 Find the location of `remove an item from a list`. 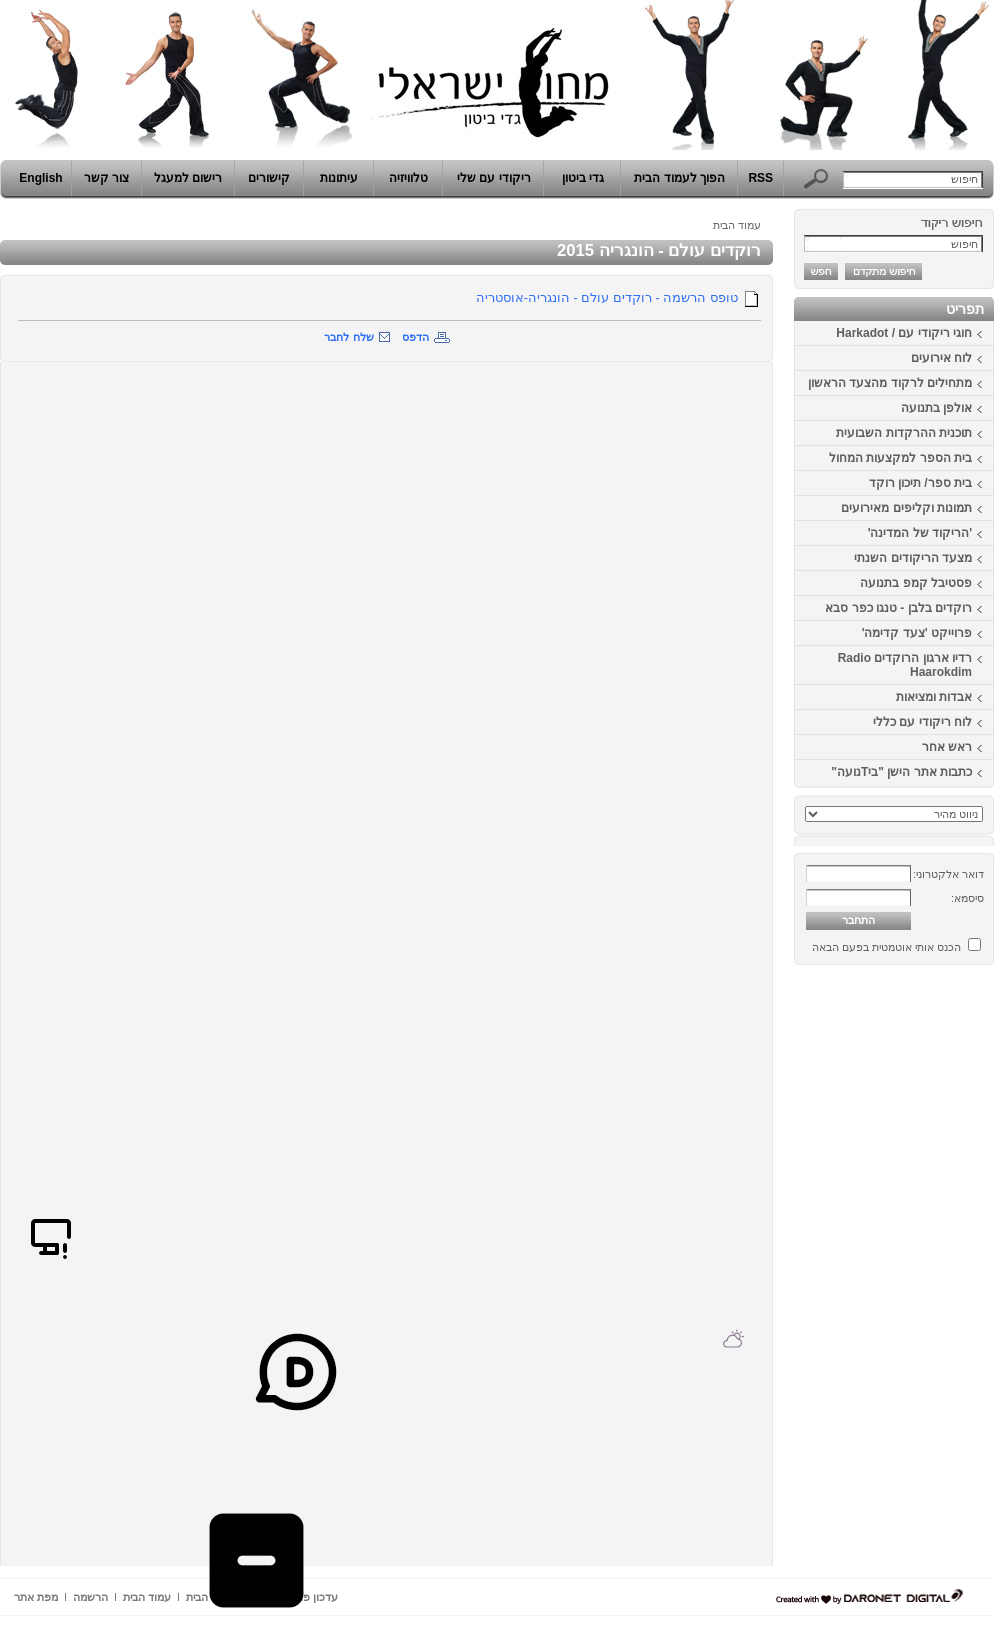

remove an item from a list is located at coordinates (256, 1560).